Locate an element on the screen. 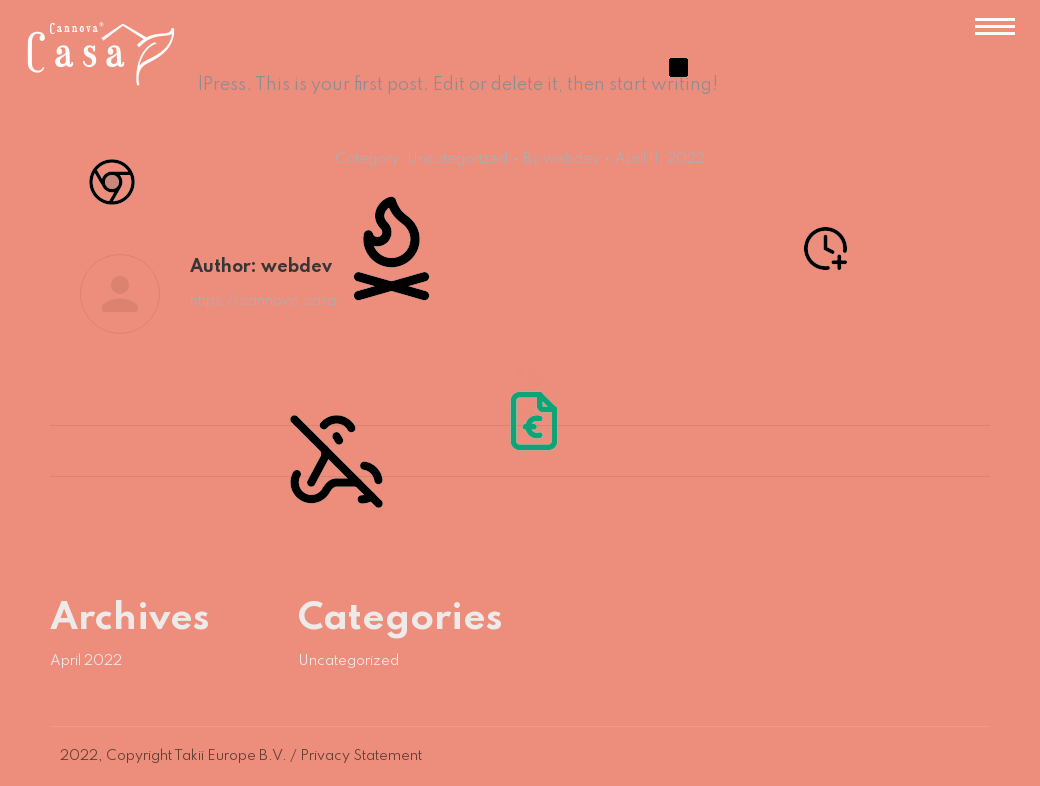 This screenshot has height=786, width=1040. start a campfire or outdoor activity mode is located at coordinates (391, 248).